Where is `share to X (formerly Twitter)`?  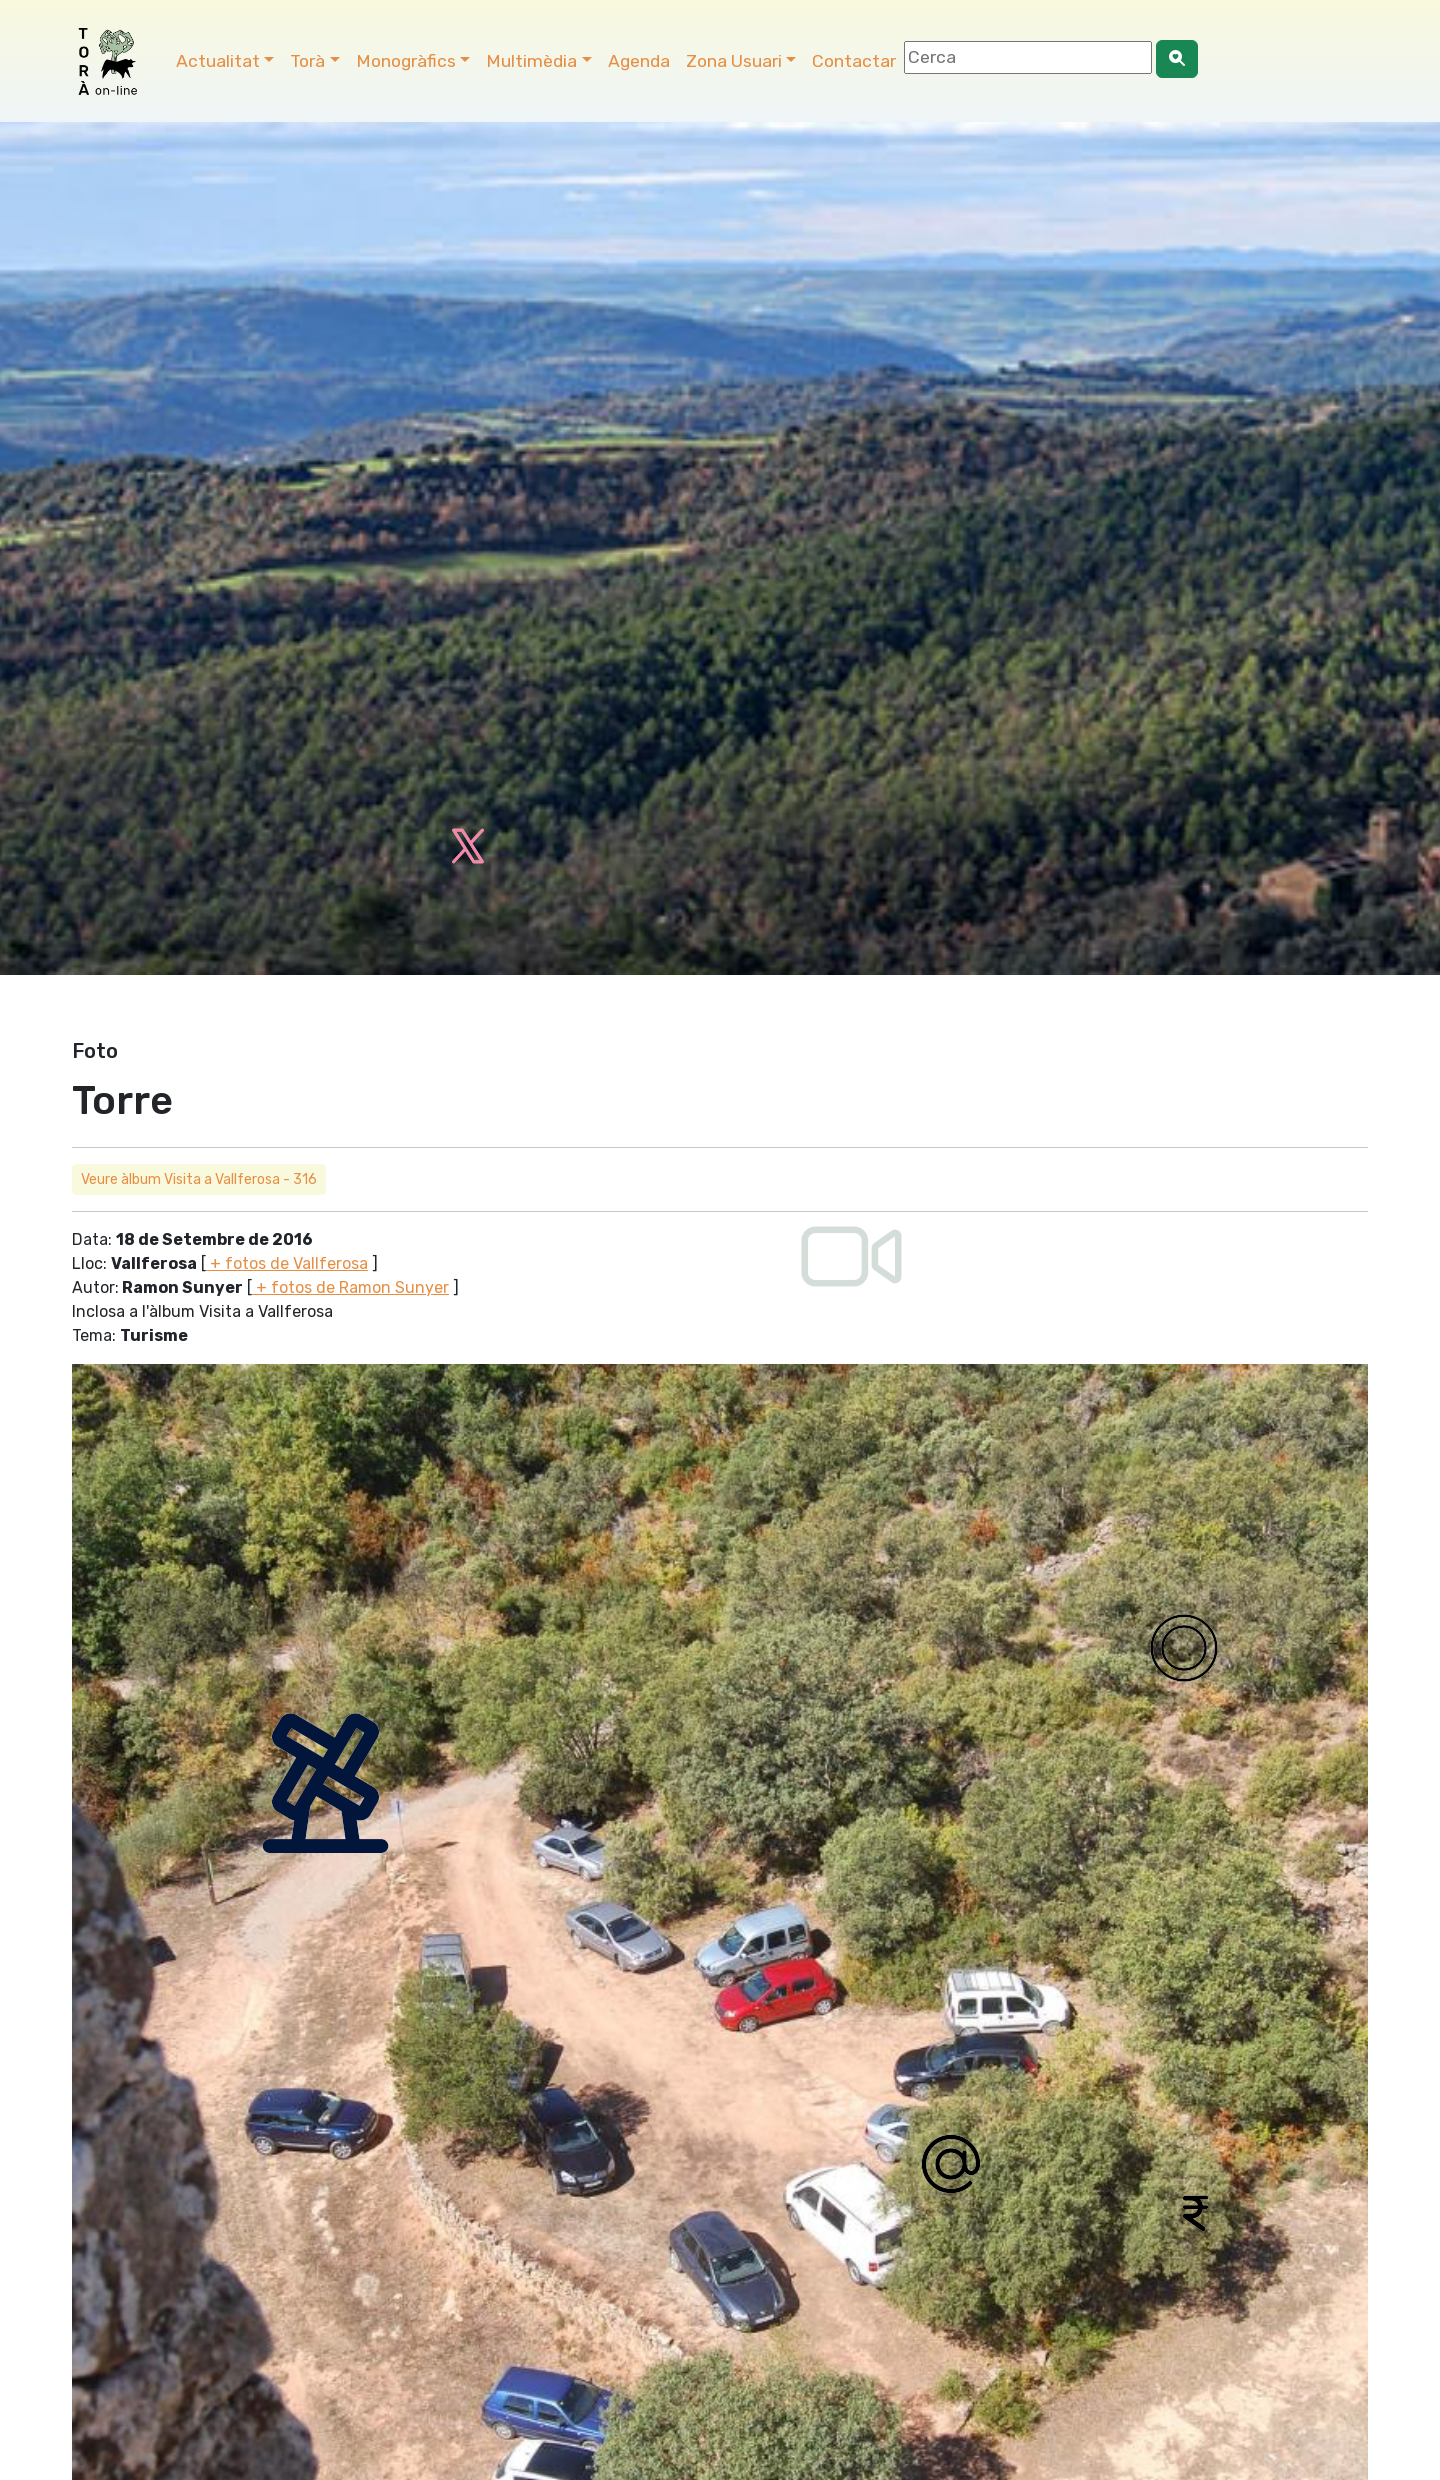 share to X (formerly Twitter) is located at coordinates (468, 846).